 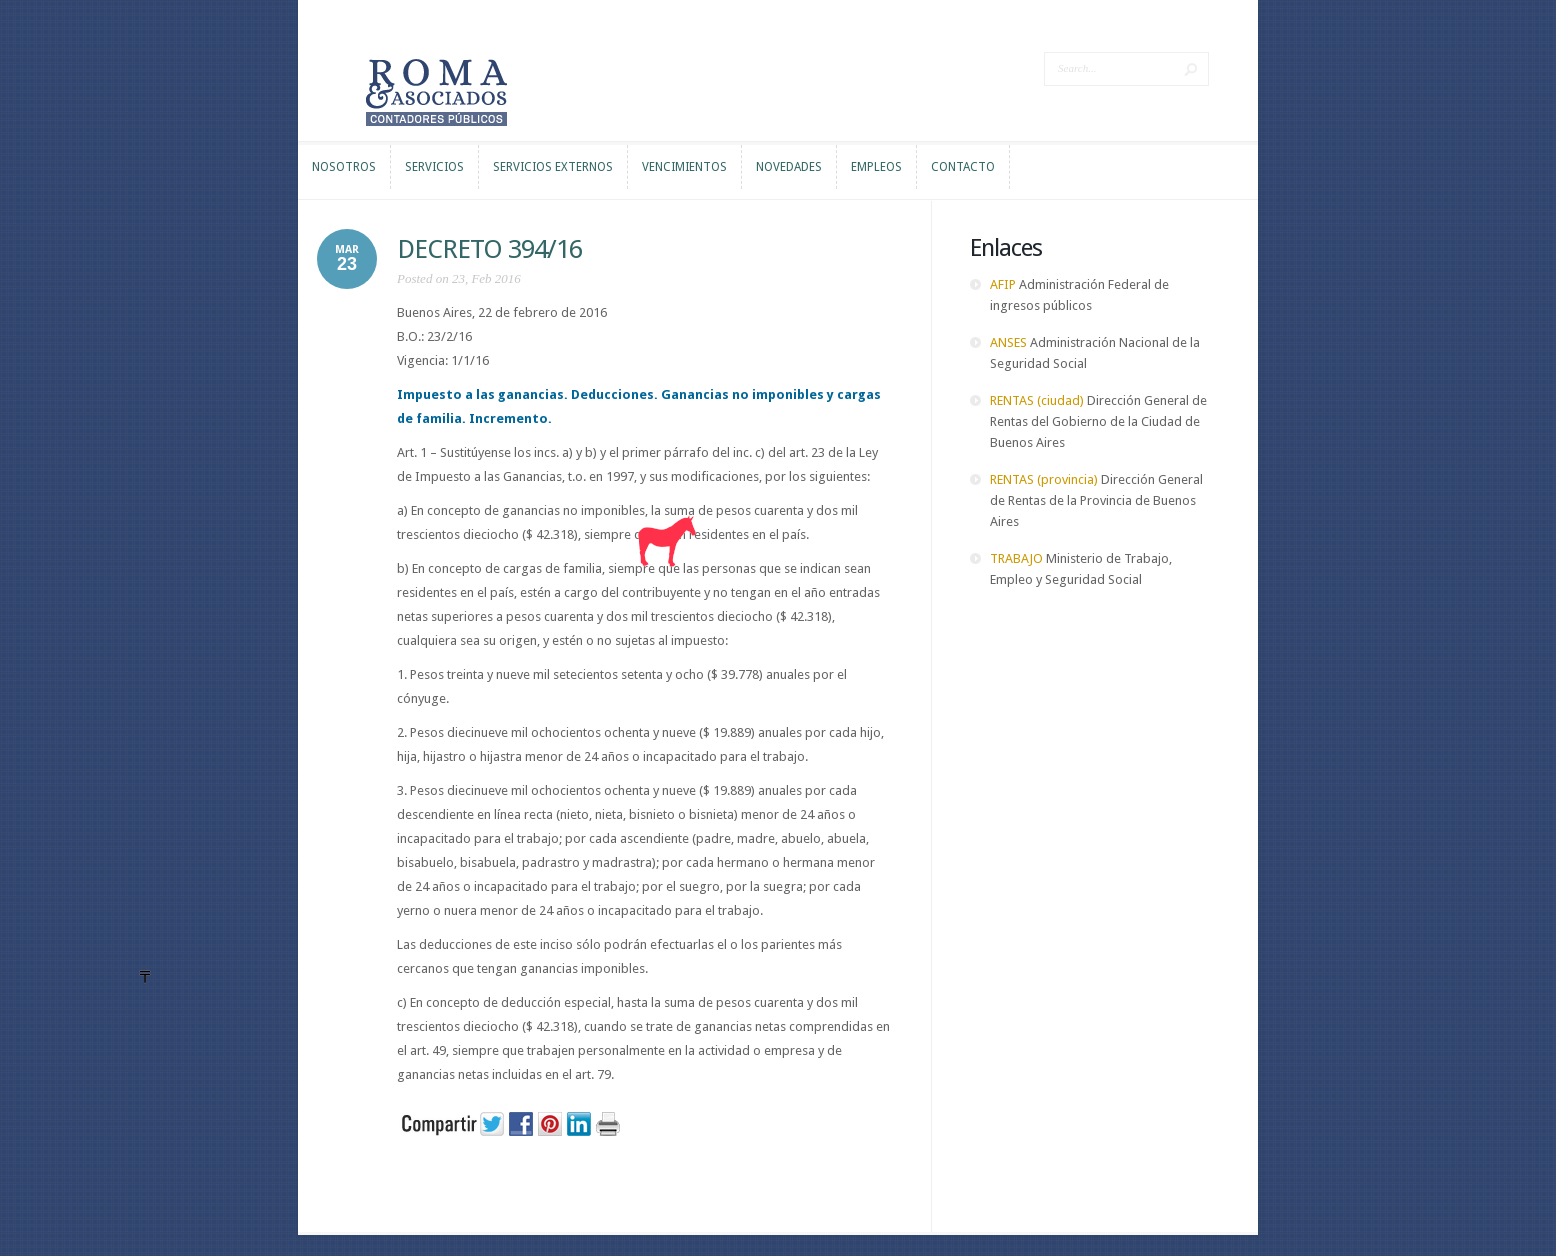 I want to click on indicates kazakhstani tenge currency, so click(x=145, y=977).